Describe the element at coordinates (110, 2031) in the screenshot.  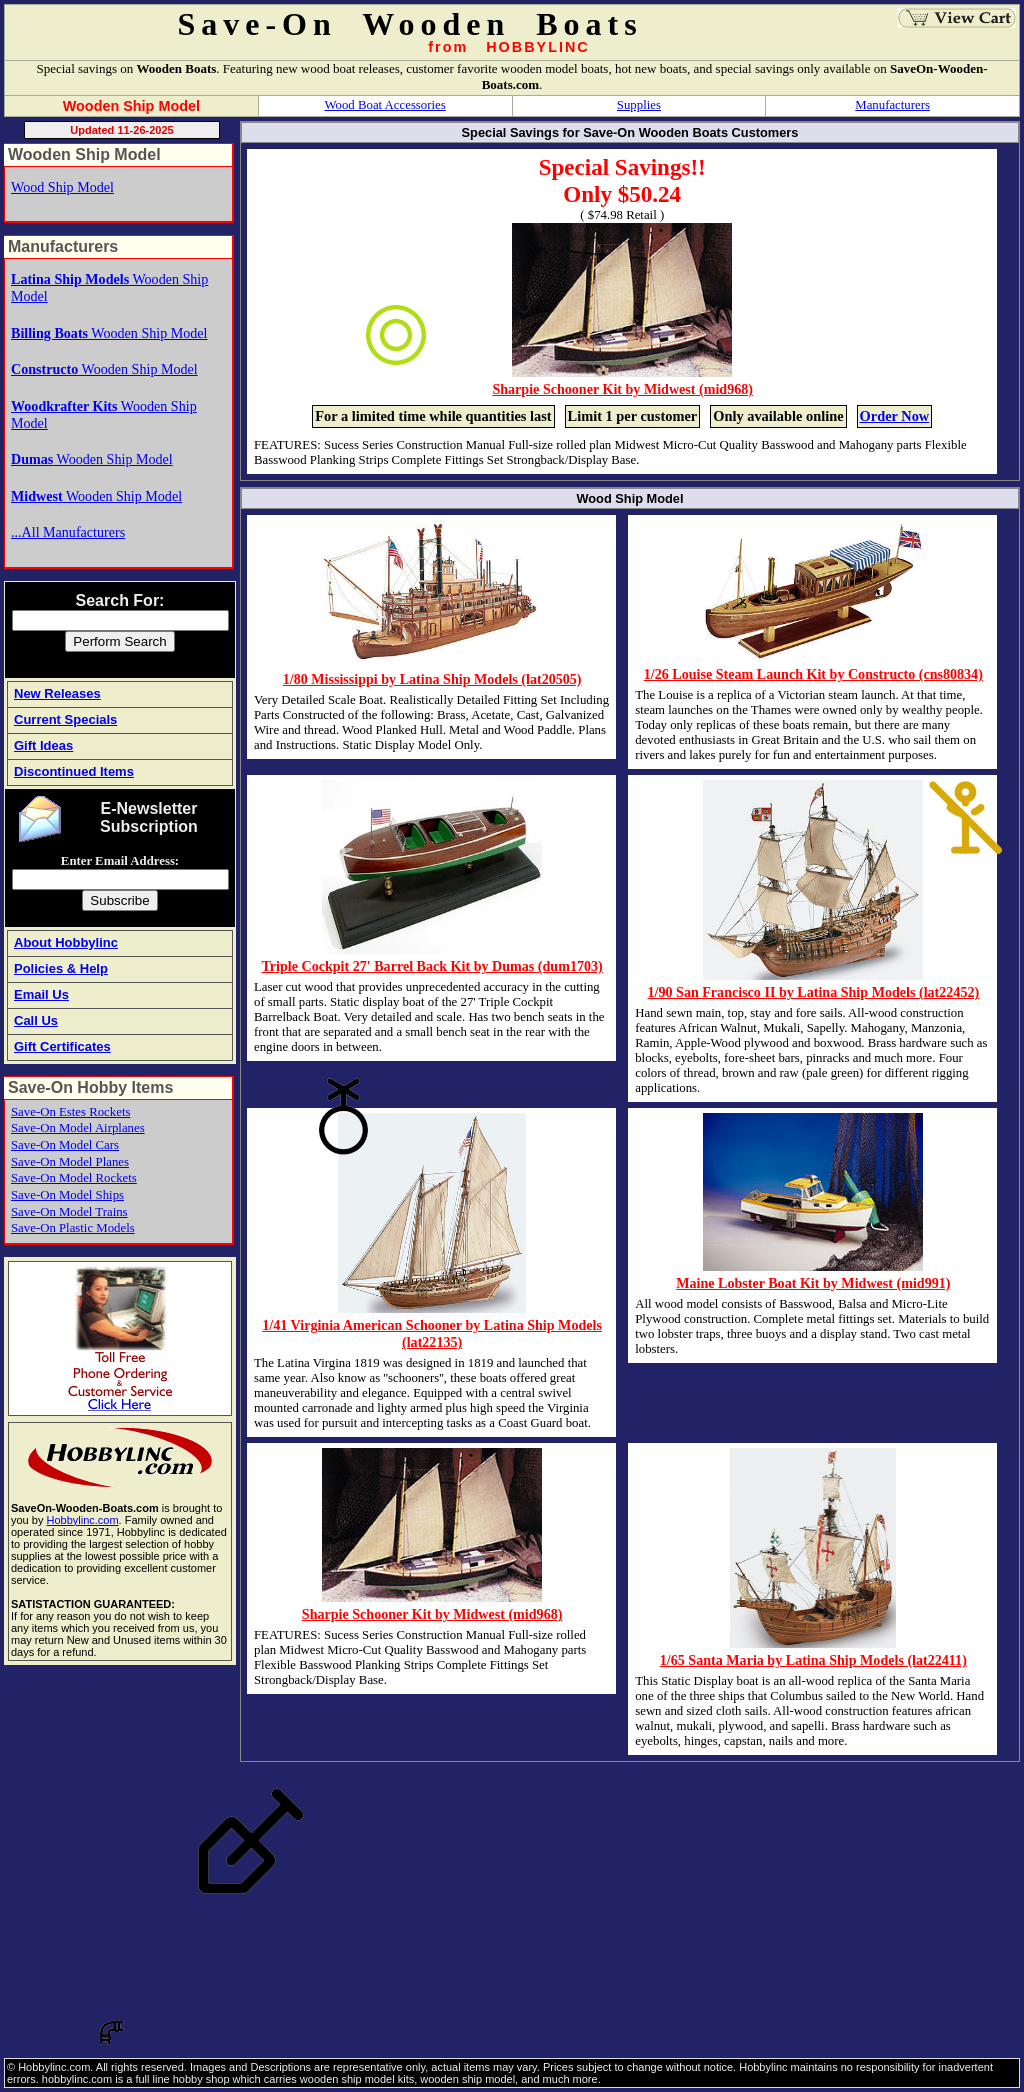
I see `plumbing or pipe-related settings` at that location.